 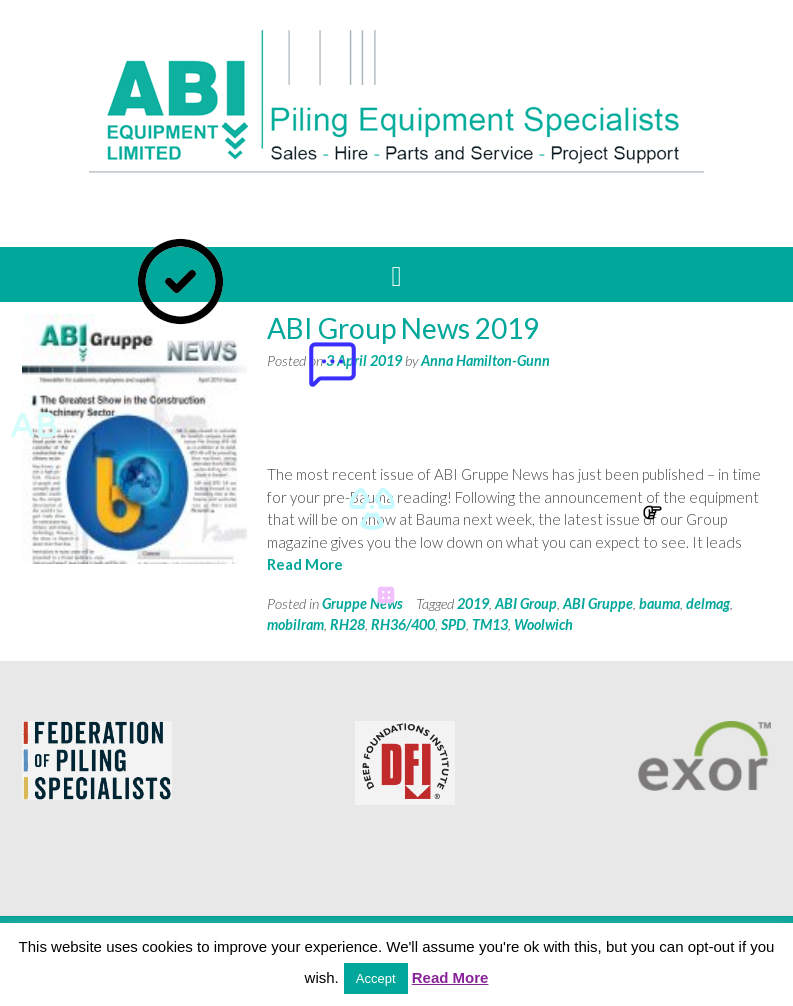 I want to click on toggle uppercase text formatting, so click(x=34, y=427).